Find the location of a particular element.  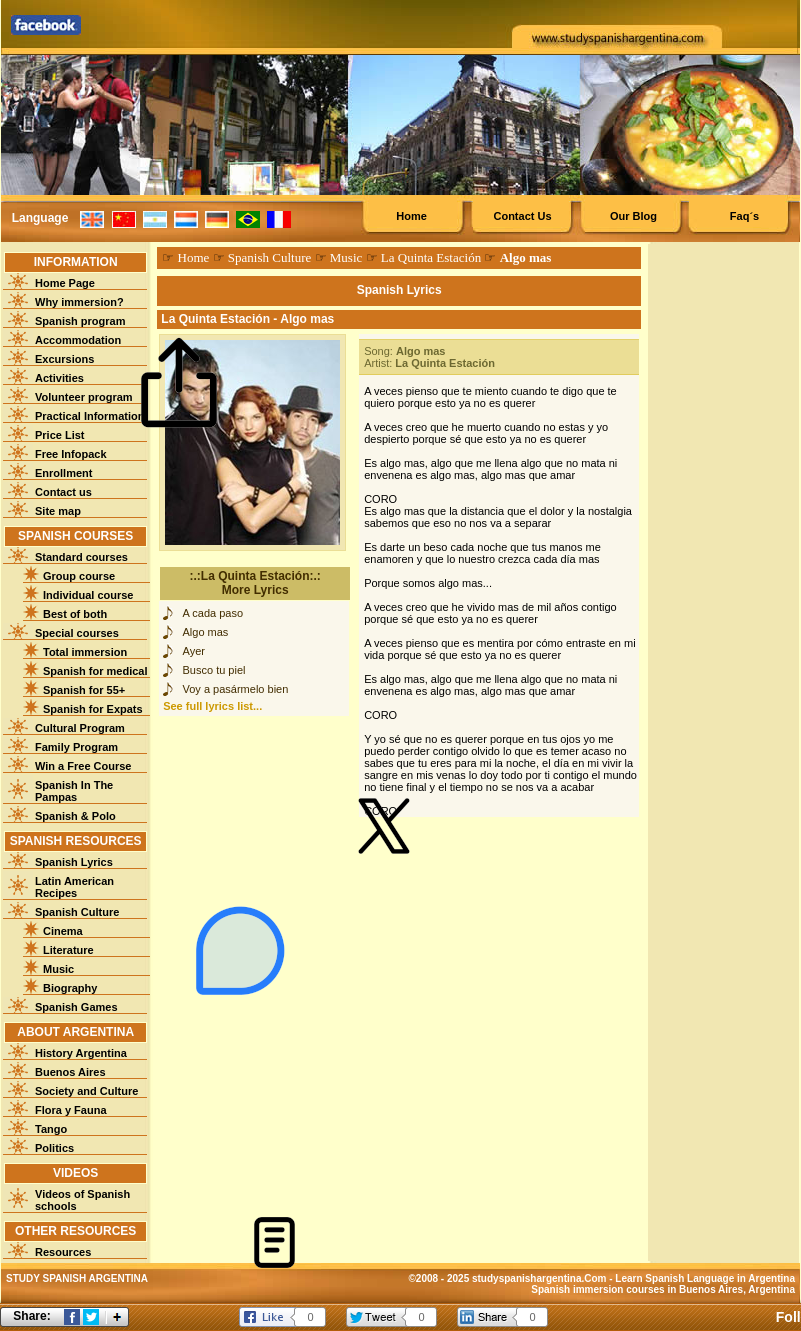

share to X (formerly Twitter) is located at coordinates (384, 826).